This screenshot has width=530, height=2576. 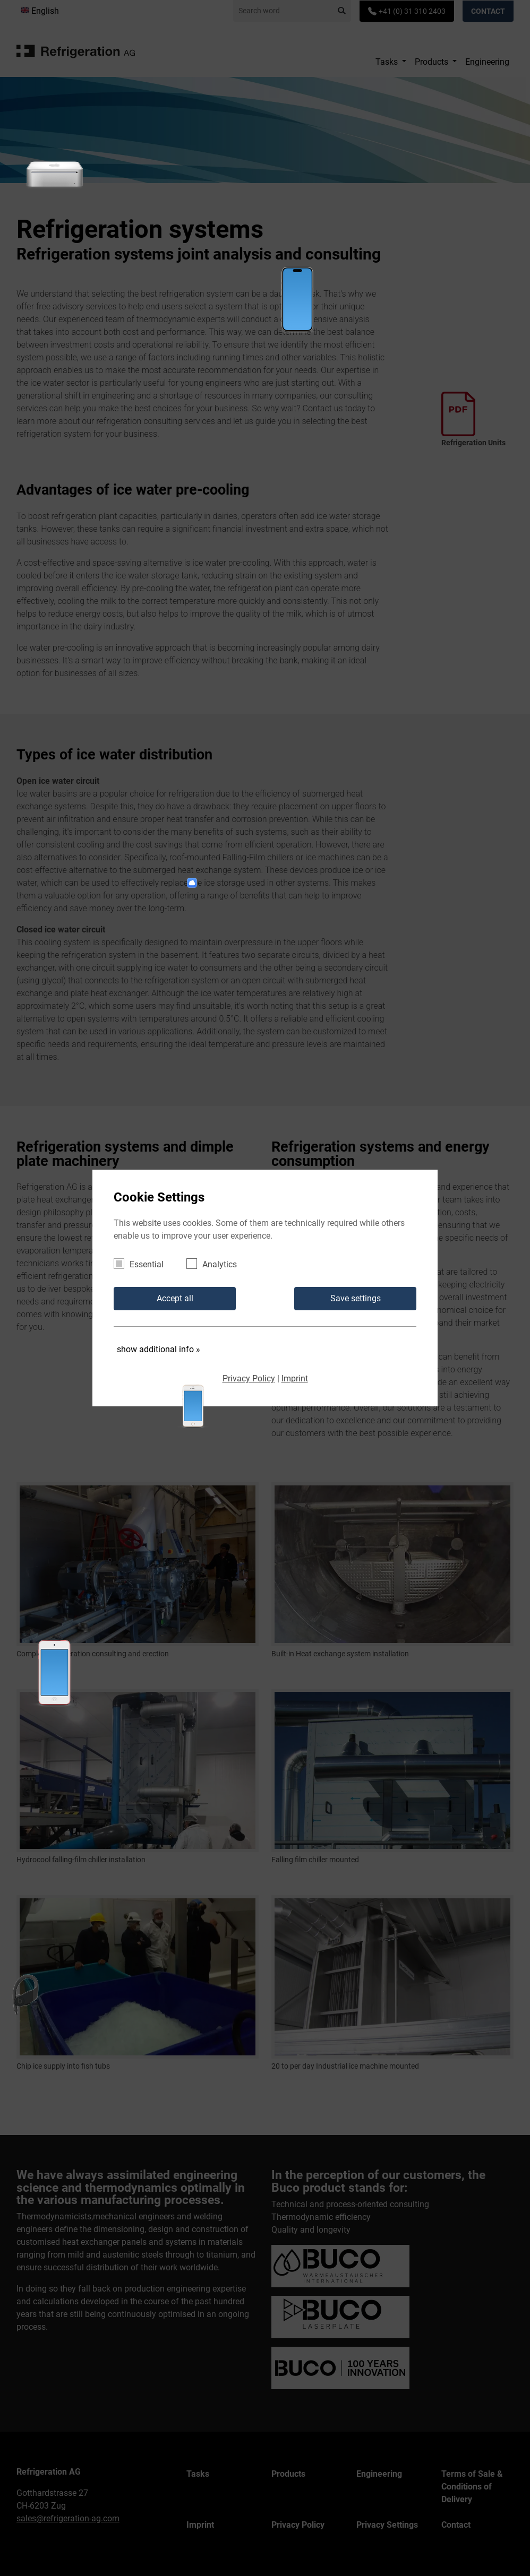 I want to click on represents a mac mini device in system settings, so click(x=55, y=170).